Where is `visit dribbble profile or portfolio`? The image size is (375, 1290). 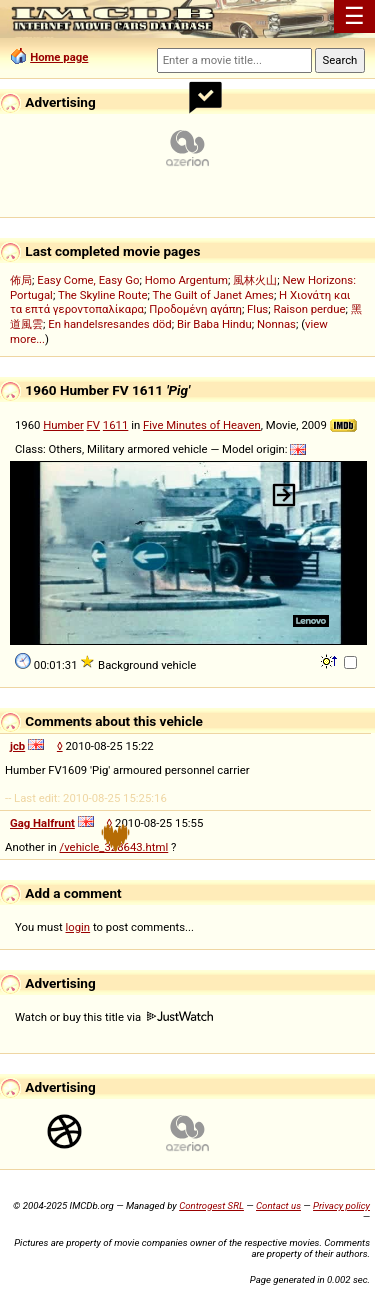 visit dribbble profile or portfolio is located at coordinates (64, 1131).